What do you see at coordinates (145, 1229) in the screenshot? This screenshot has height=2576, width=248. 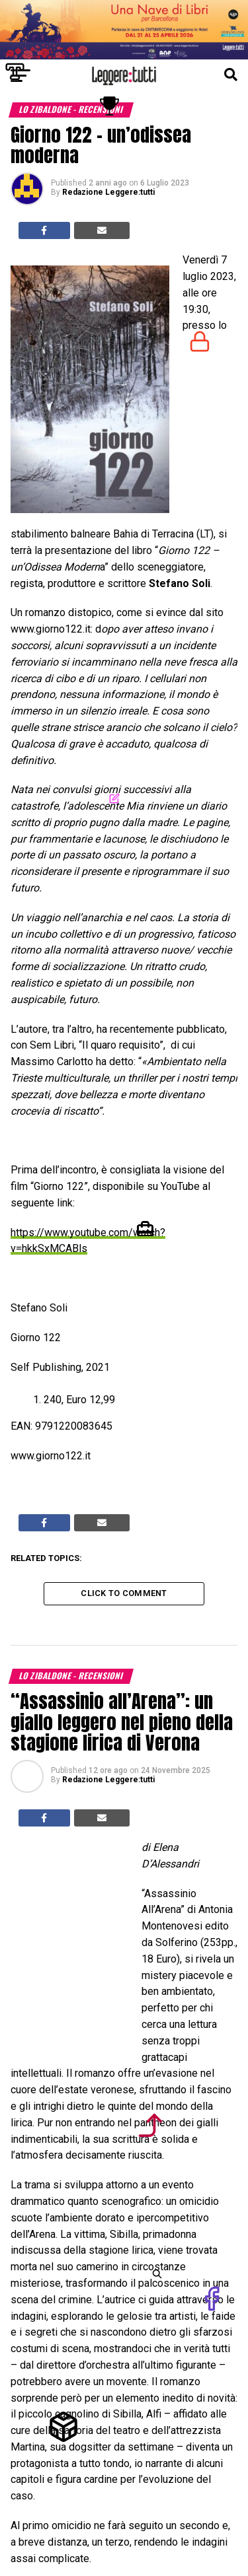 I see `access travel documents or boarding passes` at bounding box center [145, 1229].